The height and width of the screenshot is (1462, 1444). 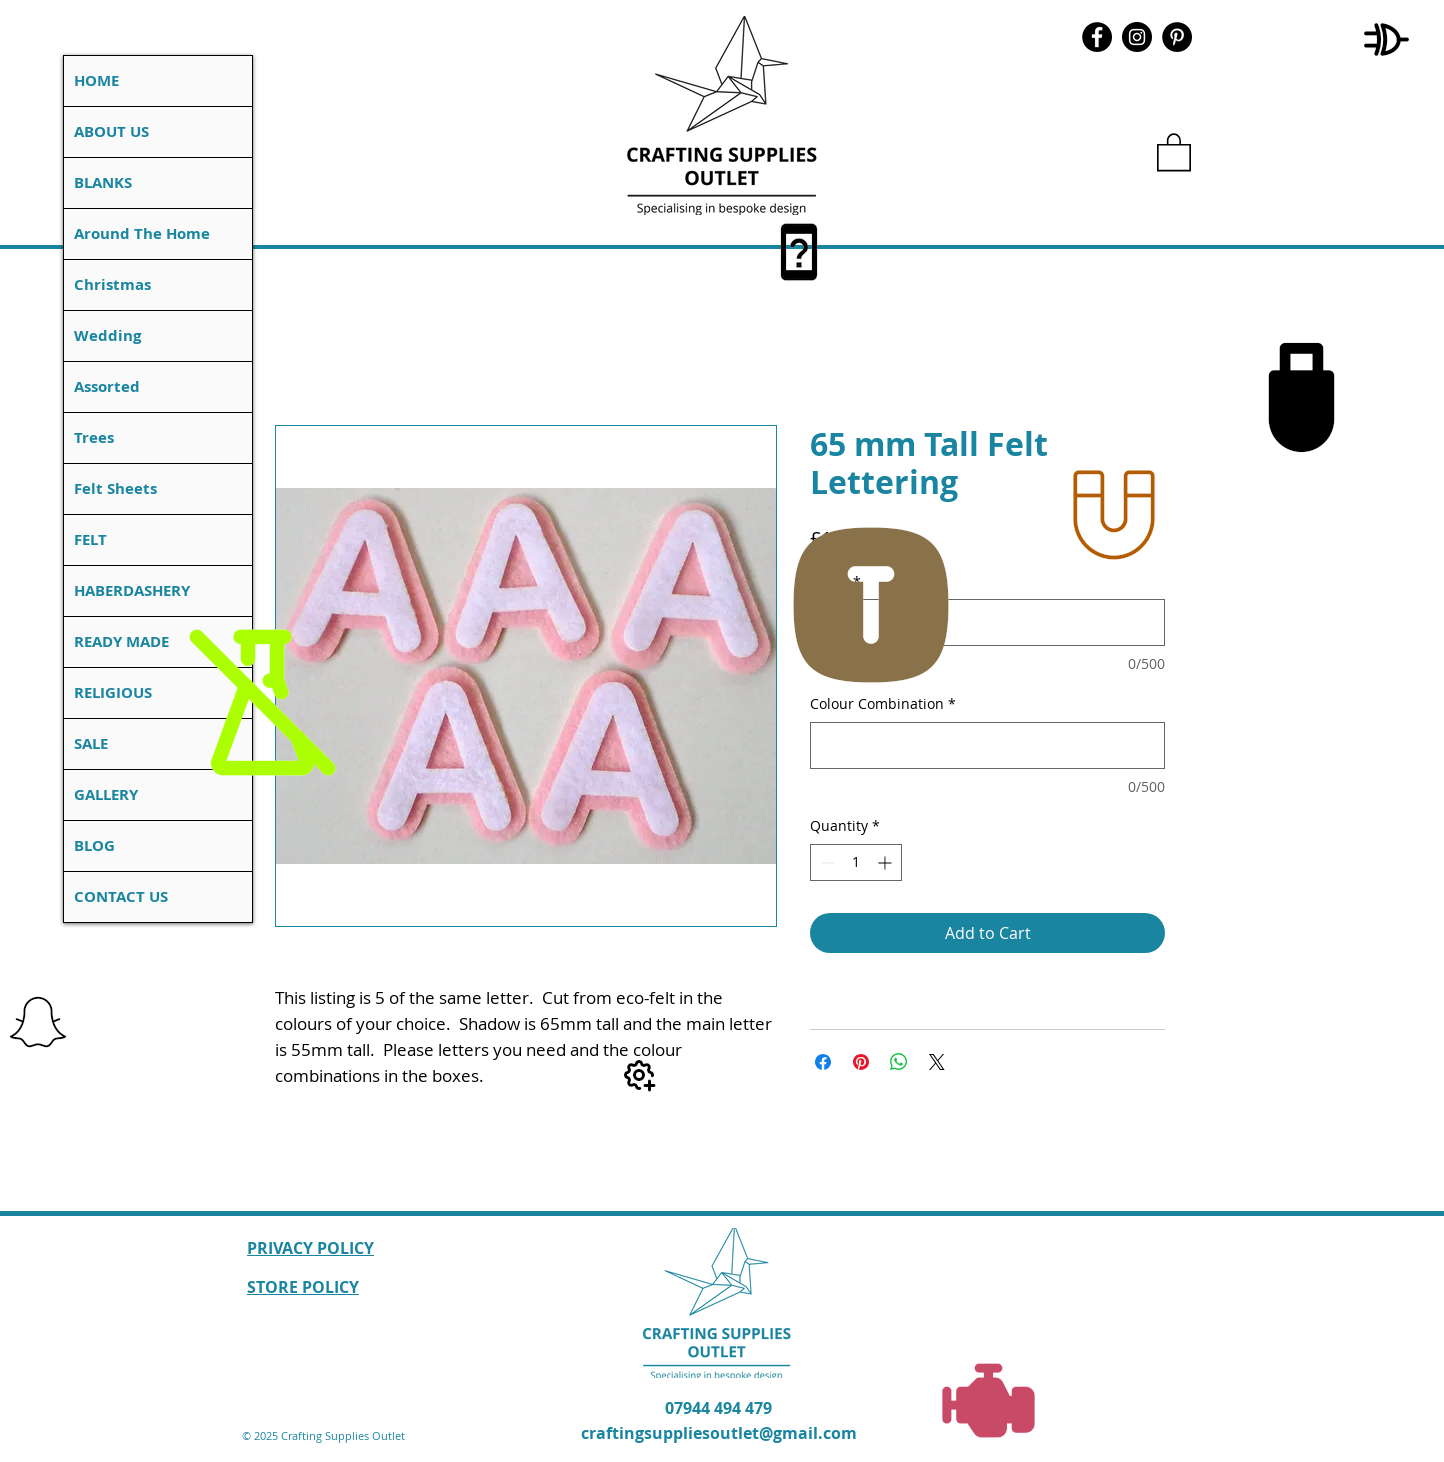 What do you see at coordinates (1386, 39) in the screenshot?
I see `XOR logic gate symbol for circuit diagrams` at bounding box center [1386, 39].